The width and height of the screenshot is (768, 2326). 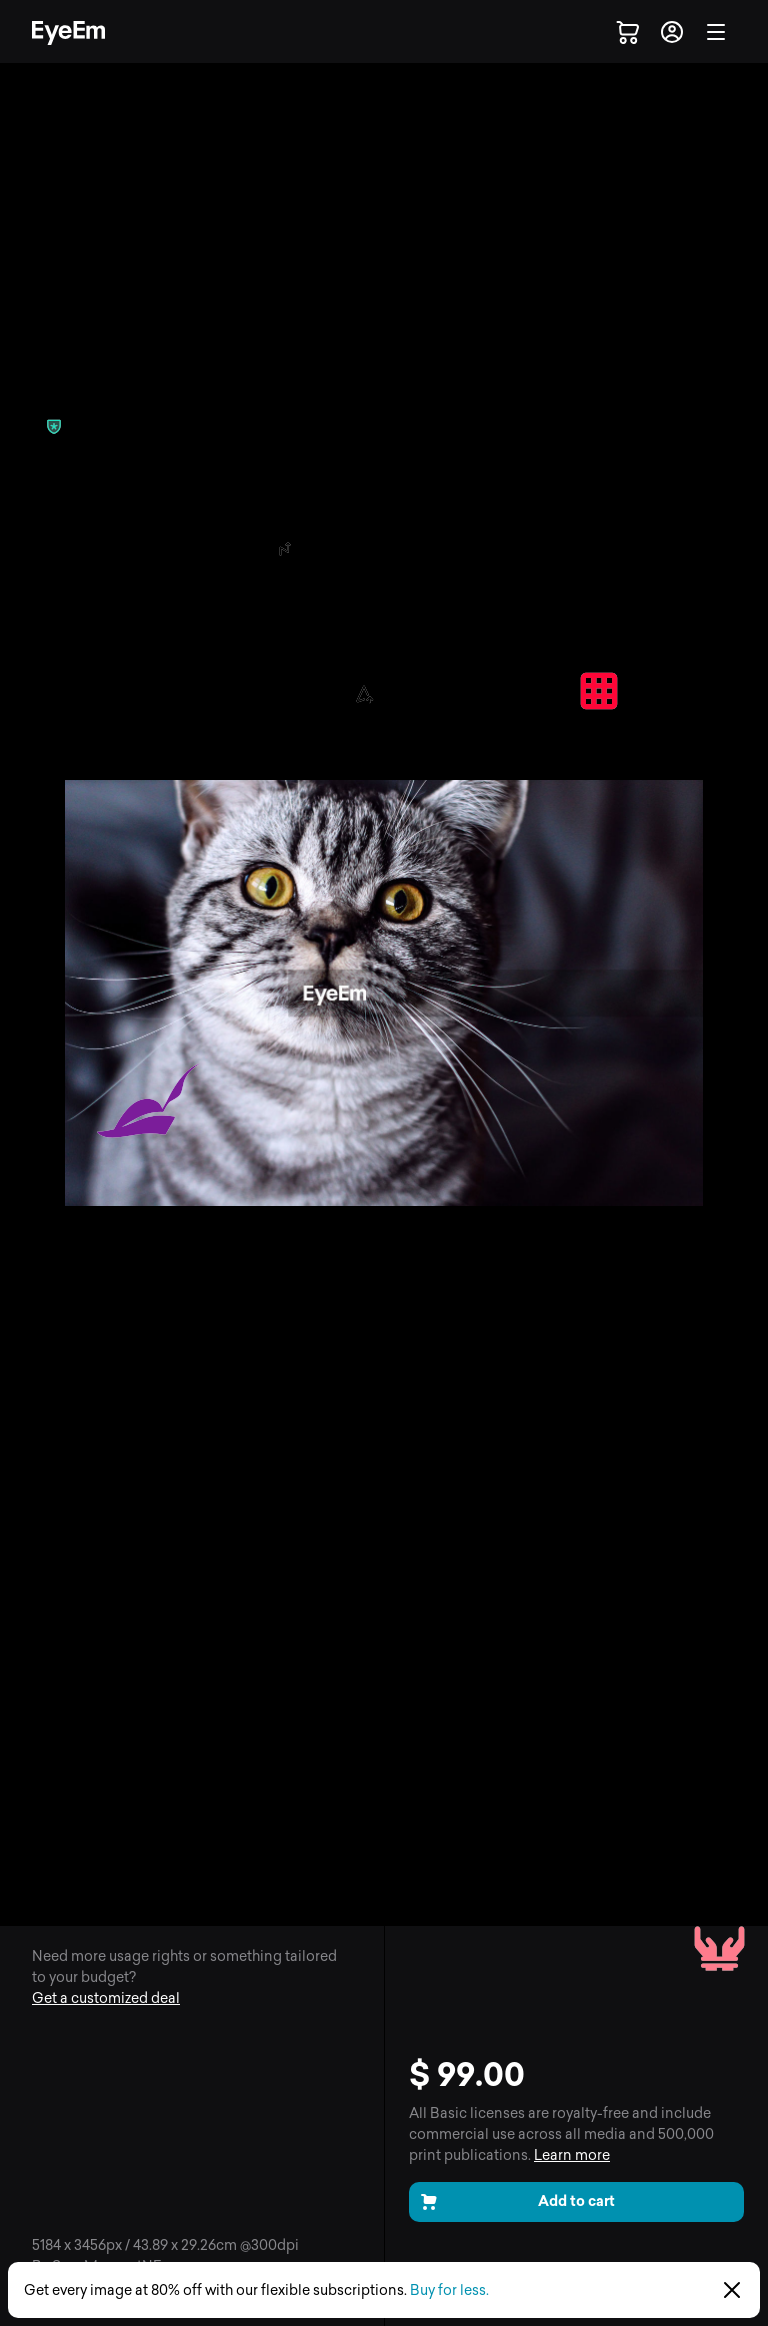 I want to click on pied piper brand logo, so click(x=148, y=1100).